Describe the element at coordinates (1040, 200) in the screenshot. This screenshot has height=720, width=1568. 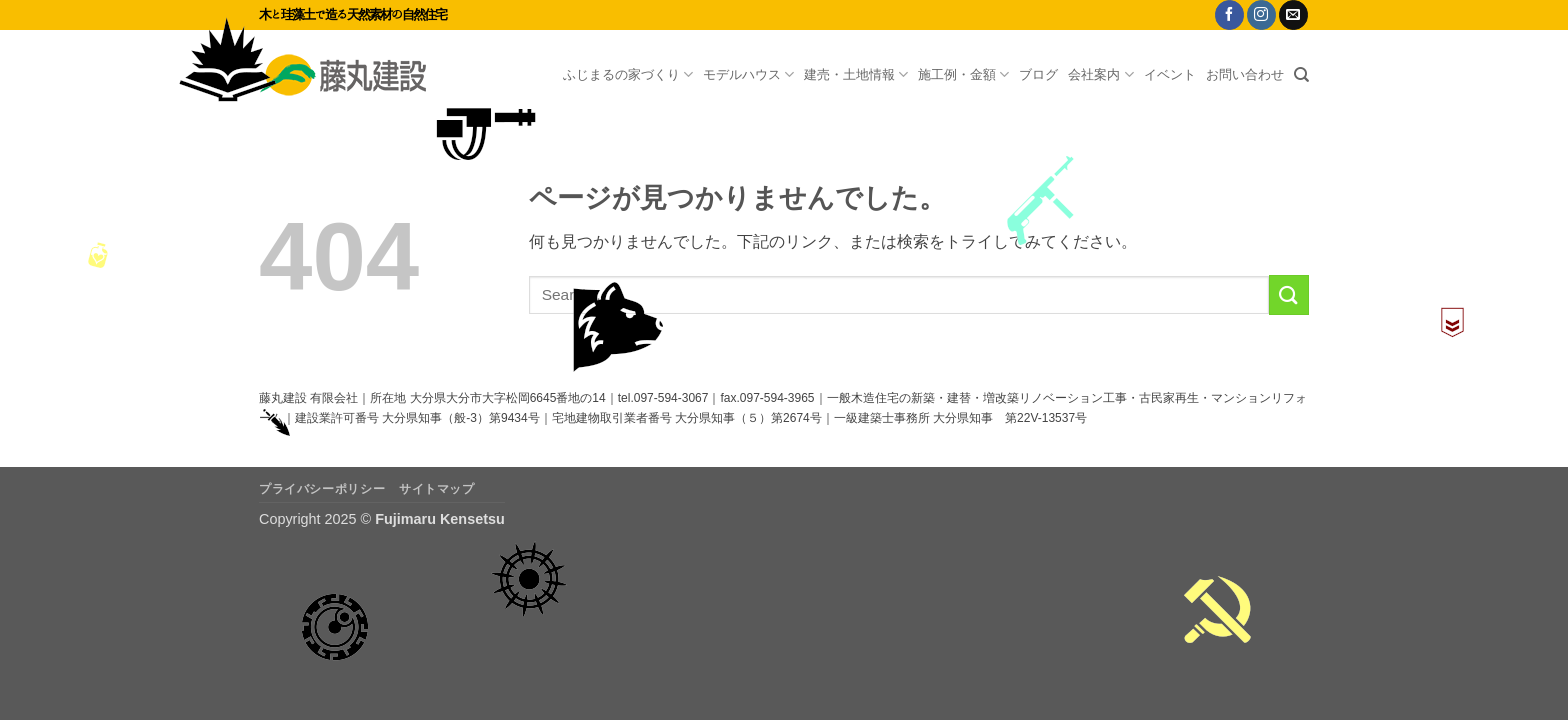
I see `select submachine gun weapon in game` at that location.